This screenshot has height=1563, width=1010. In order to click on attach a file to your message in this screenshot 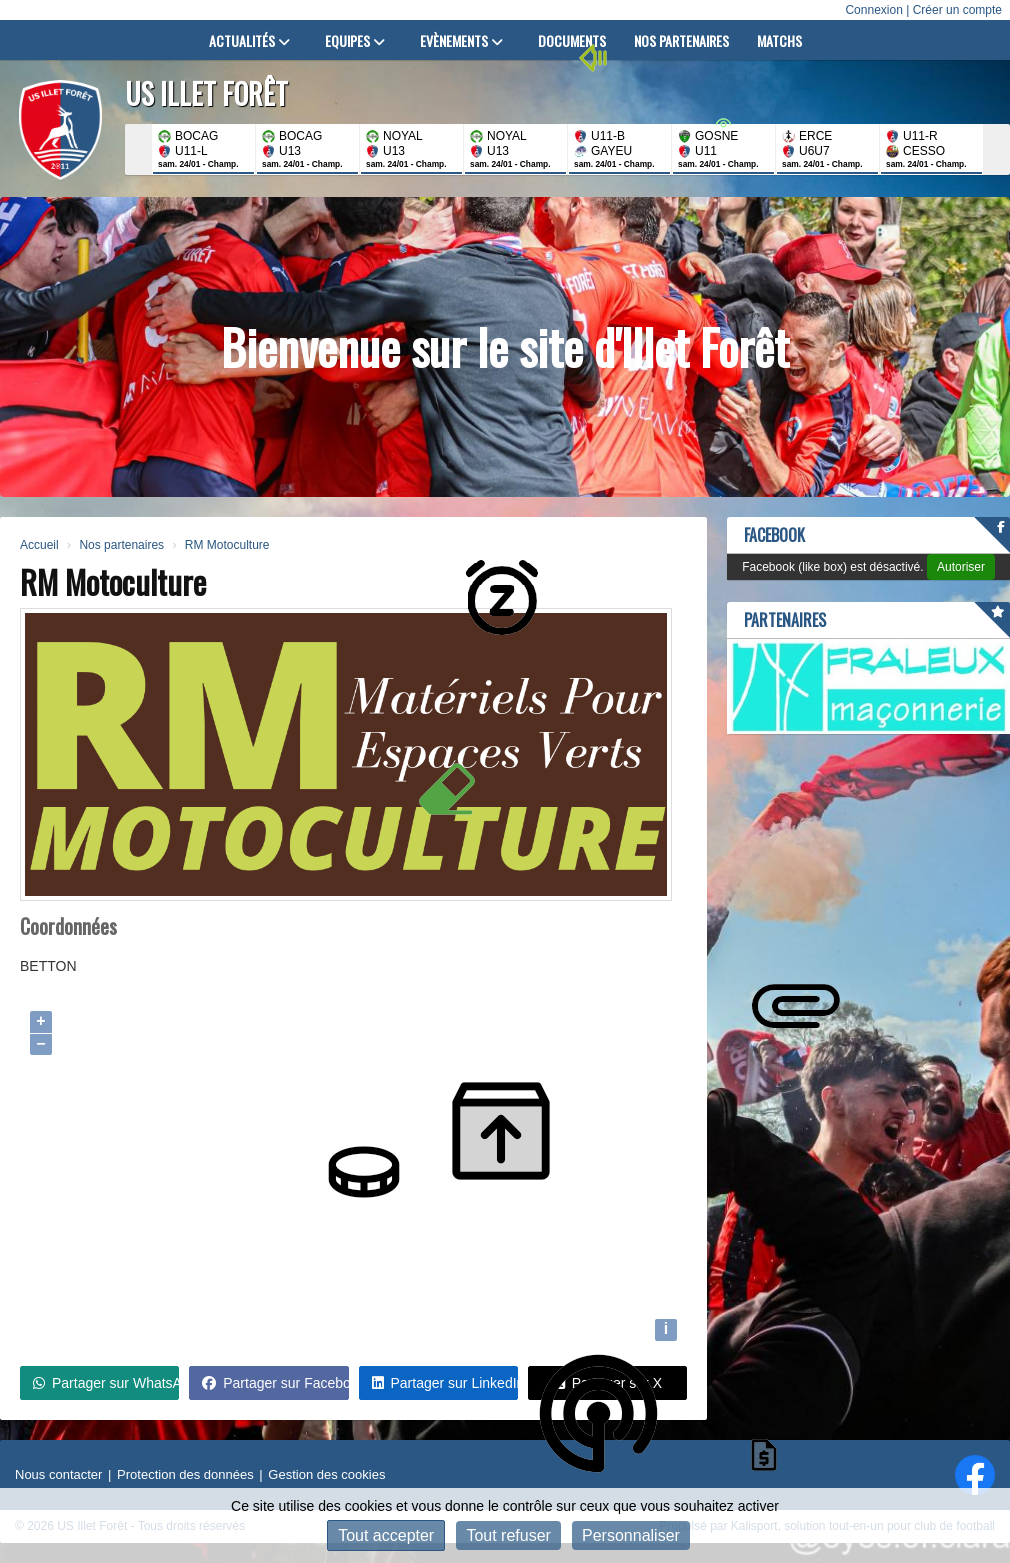, I will do `click(794, 1006)`.